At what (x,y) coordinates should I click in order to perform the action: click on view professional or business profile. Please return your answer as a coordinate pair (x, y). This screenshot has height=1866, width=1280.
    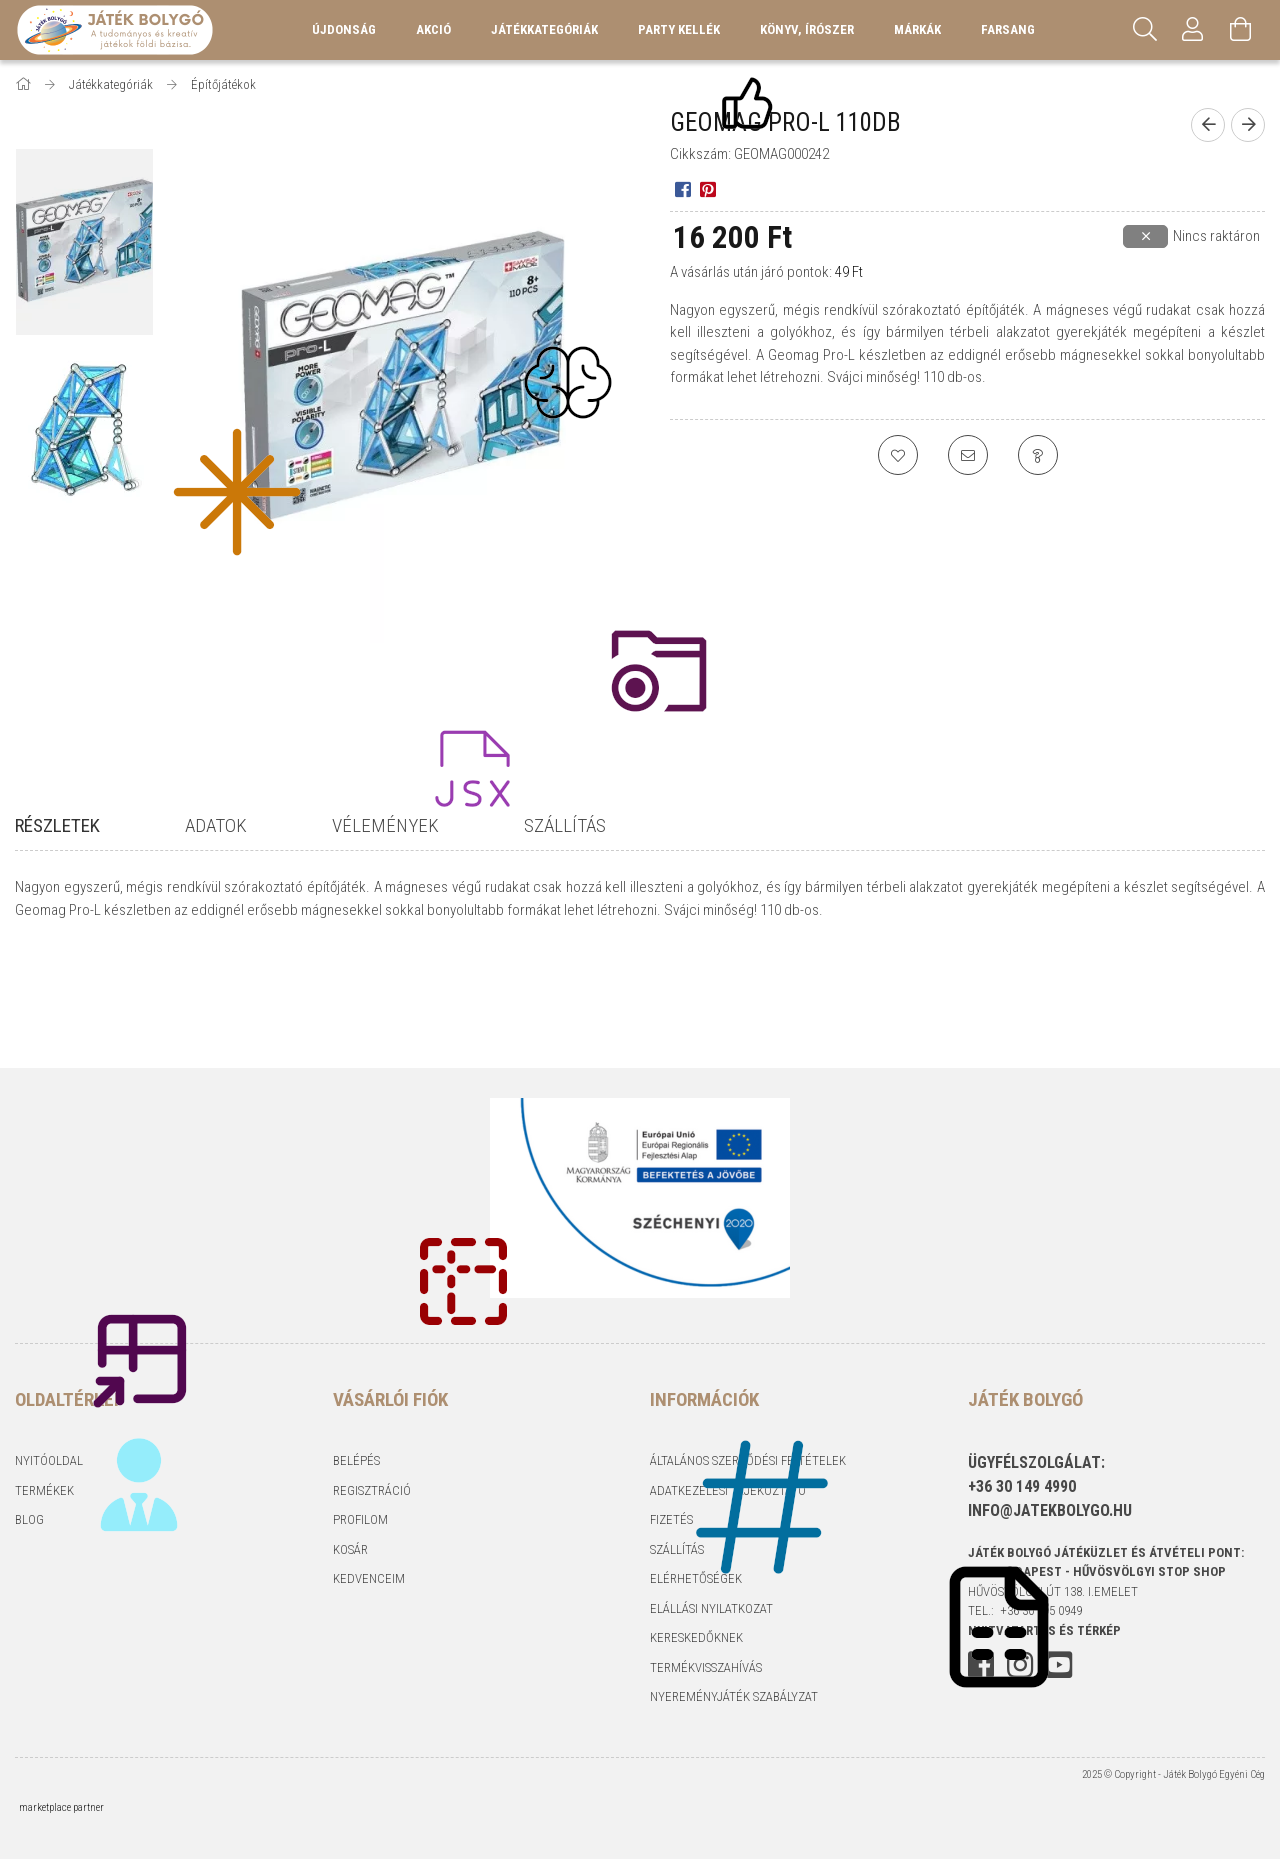
    Looking at the image, I should click on (139, 1484).